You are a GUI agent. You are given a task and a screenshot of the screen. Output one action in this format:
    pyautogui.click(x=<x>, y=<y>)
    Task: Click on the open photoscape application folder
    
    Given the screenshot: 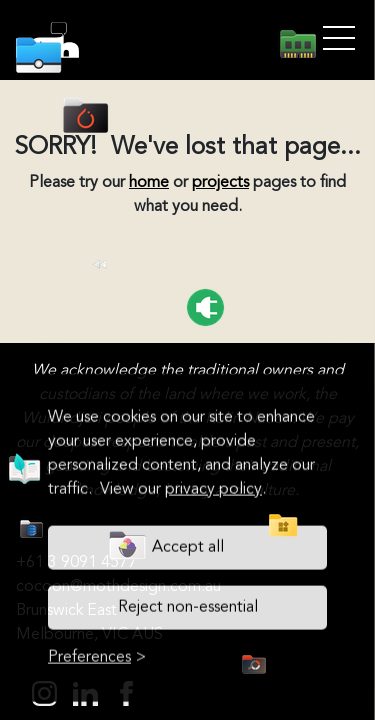 What is the action you would take?
    pyautogui.click(x=254, y=665)
    